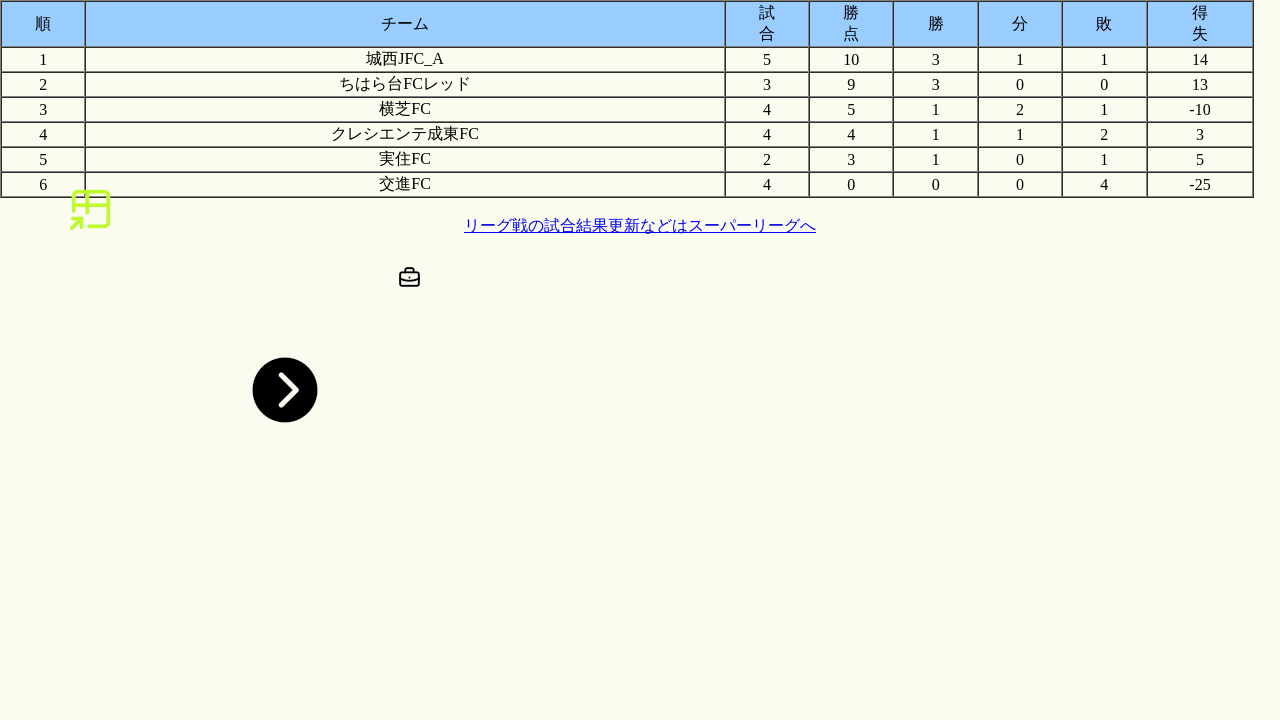  What do you see at coordinates (409, 277) in the screenshot?
I see `access work or business-related content` at bounding box center [409, 277].